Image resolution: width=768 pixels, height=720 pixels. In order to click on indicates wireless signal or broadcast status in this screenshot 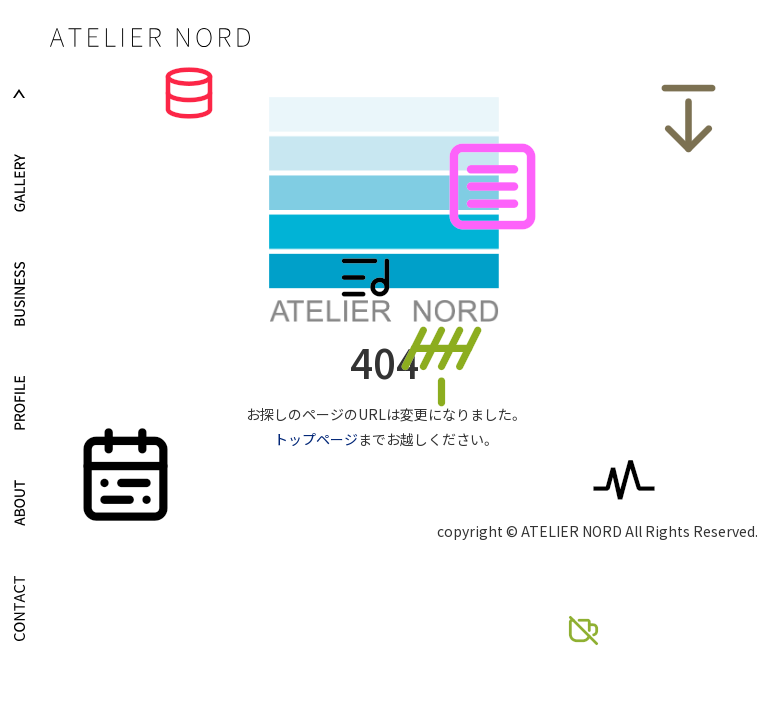, I will do `click(441, 366)`.